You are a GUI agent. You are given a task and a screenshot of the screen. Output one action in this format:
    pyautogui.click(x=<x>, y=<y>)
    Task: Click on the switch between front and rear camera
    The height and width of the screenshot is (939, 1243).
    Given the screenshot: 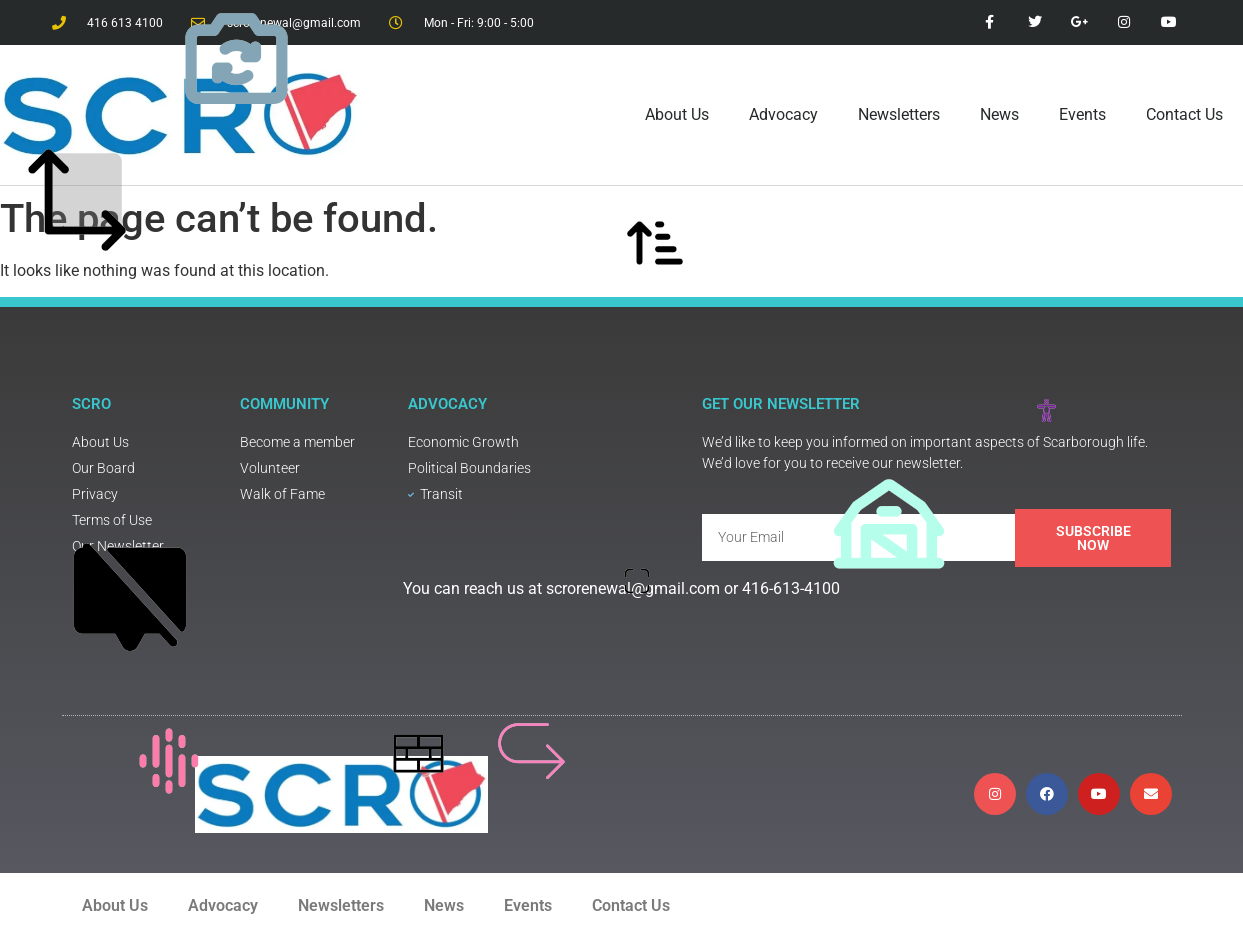 What is the action you would take?
    pyautogui.click(x=236, y=60)
    